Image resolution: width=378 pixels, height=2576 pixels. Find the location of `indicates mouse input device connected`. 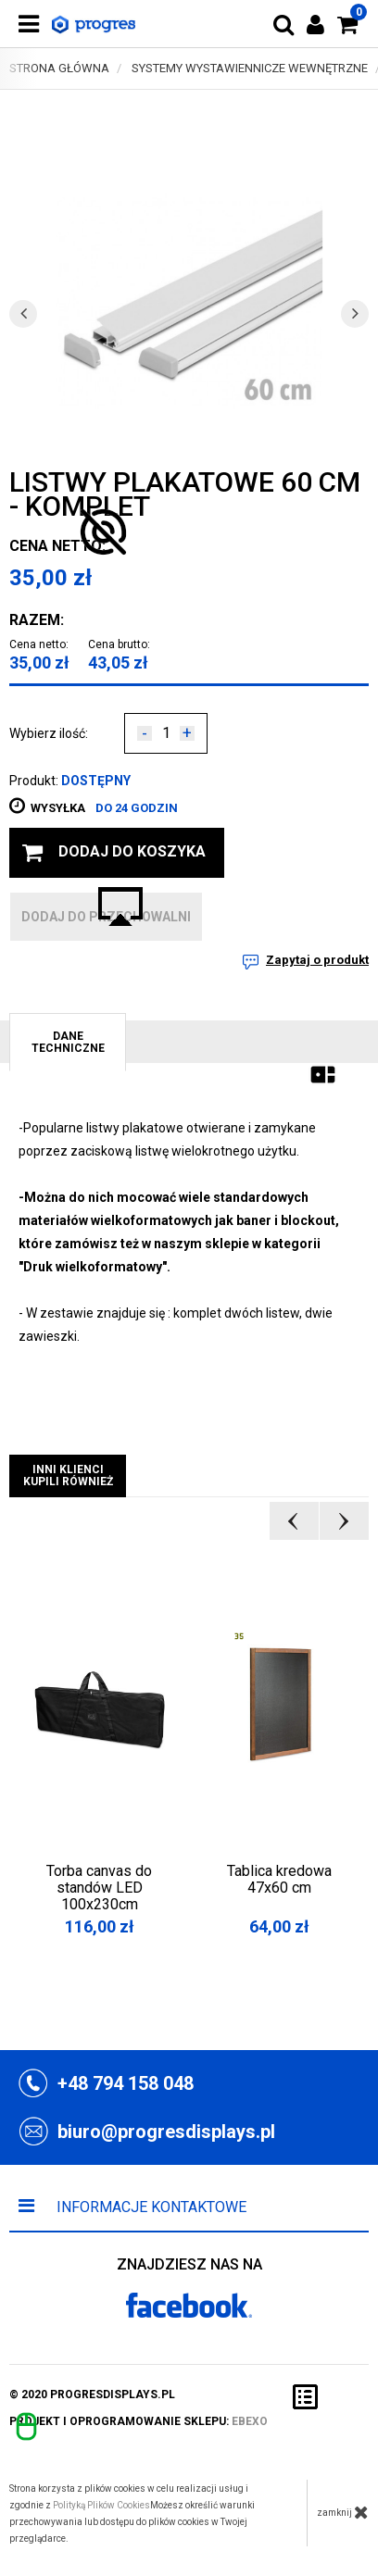

indicates mouse input device connected is located at coordinates (26, 2426).